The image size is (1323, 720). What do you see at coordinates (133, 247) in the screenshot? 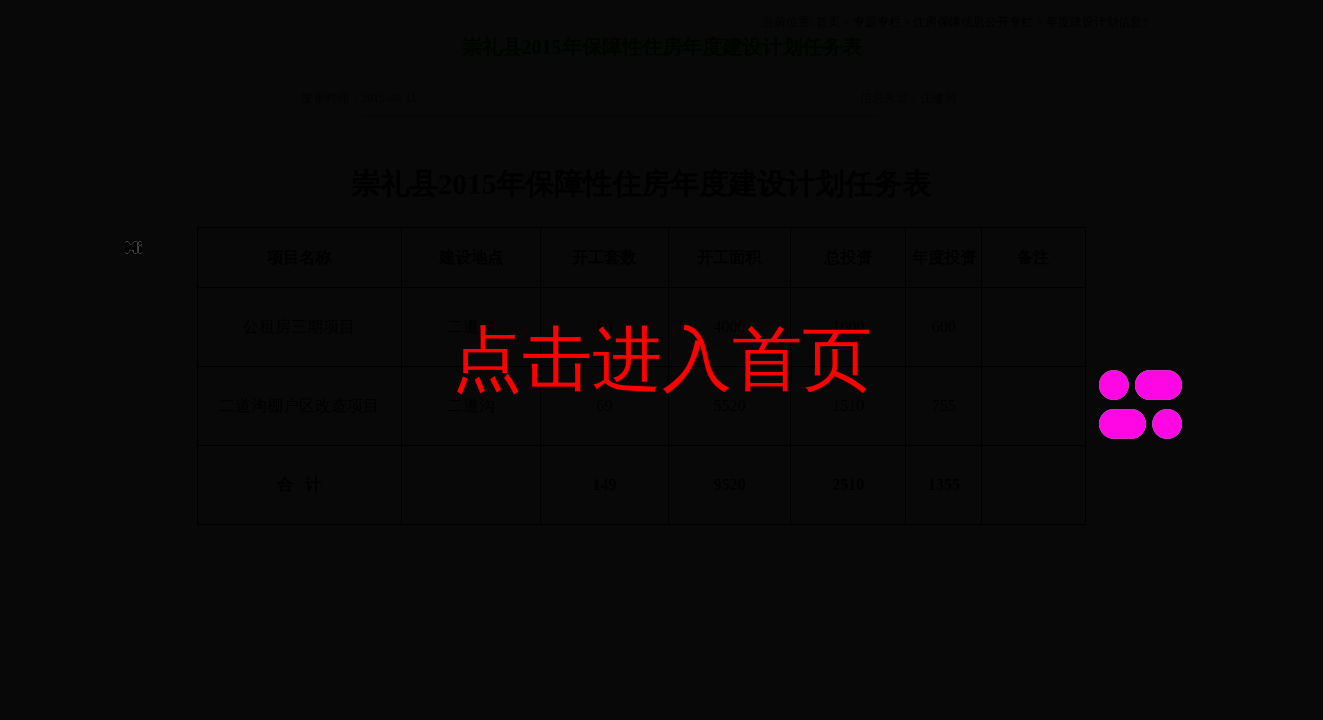
I see `open the Misskey app` at bounding box center [133, 247].